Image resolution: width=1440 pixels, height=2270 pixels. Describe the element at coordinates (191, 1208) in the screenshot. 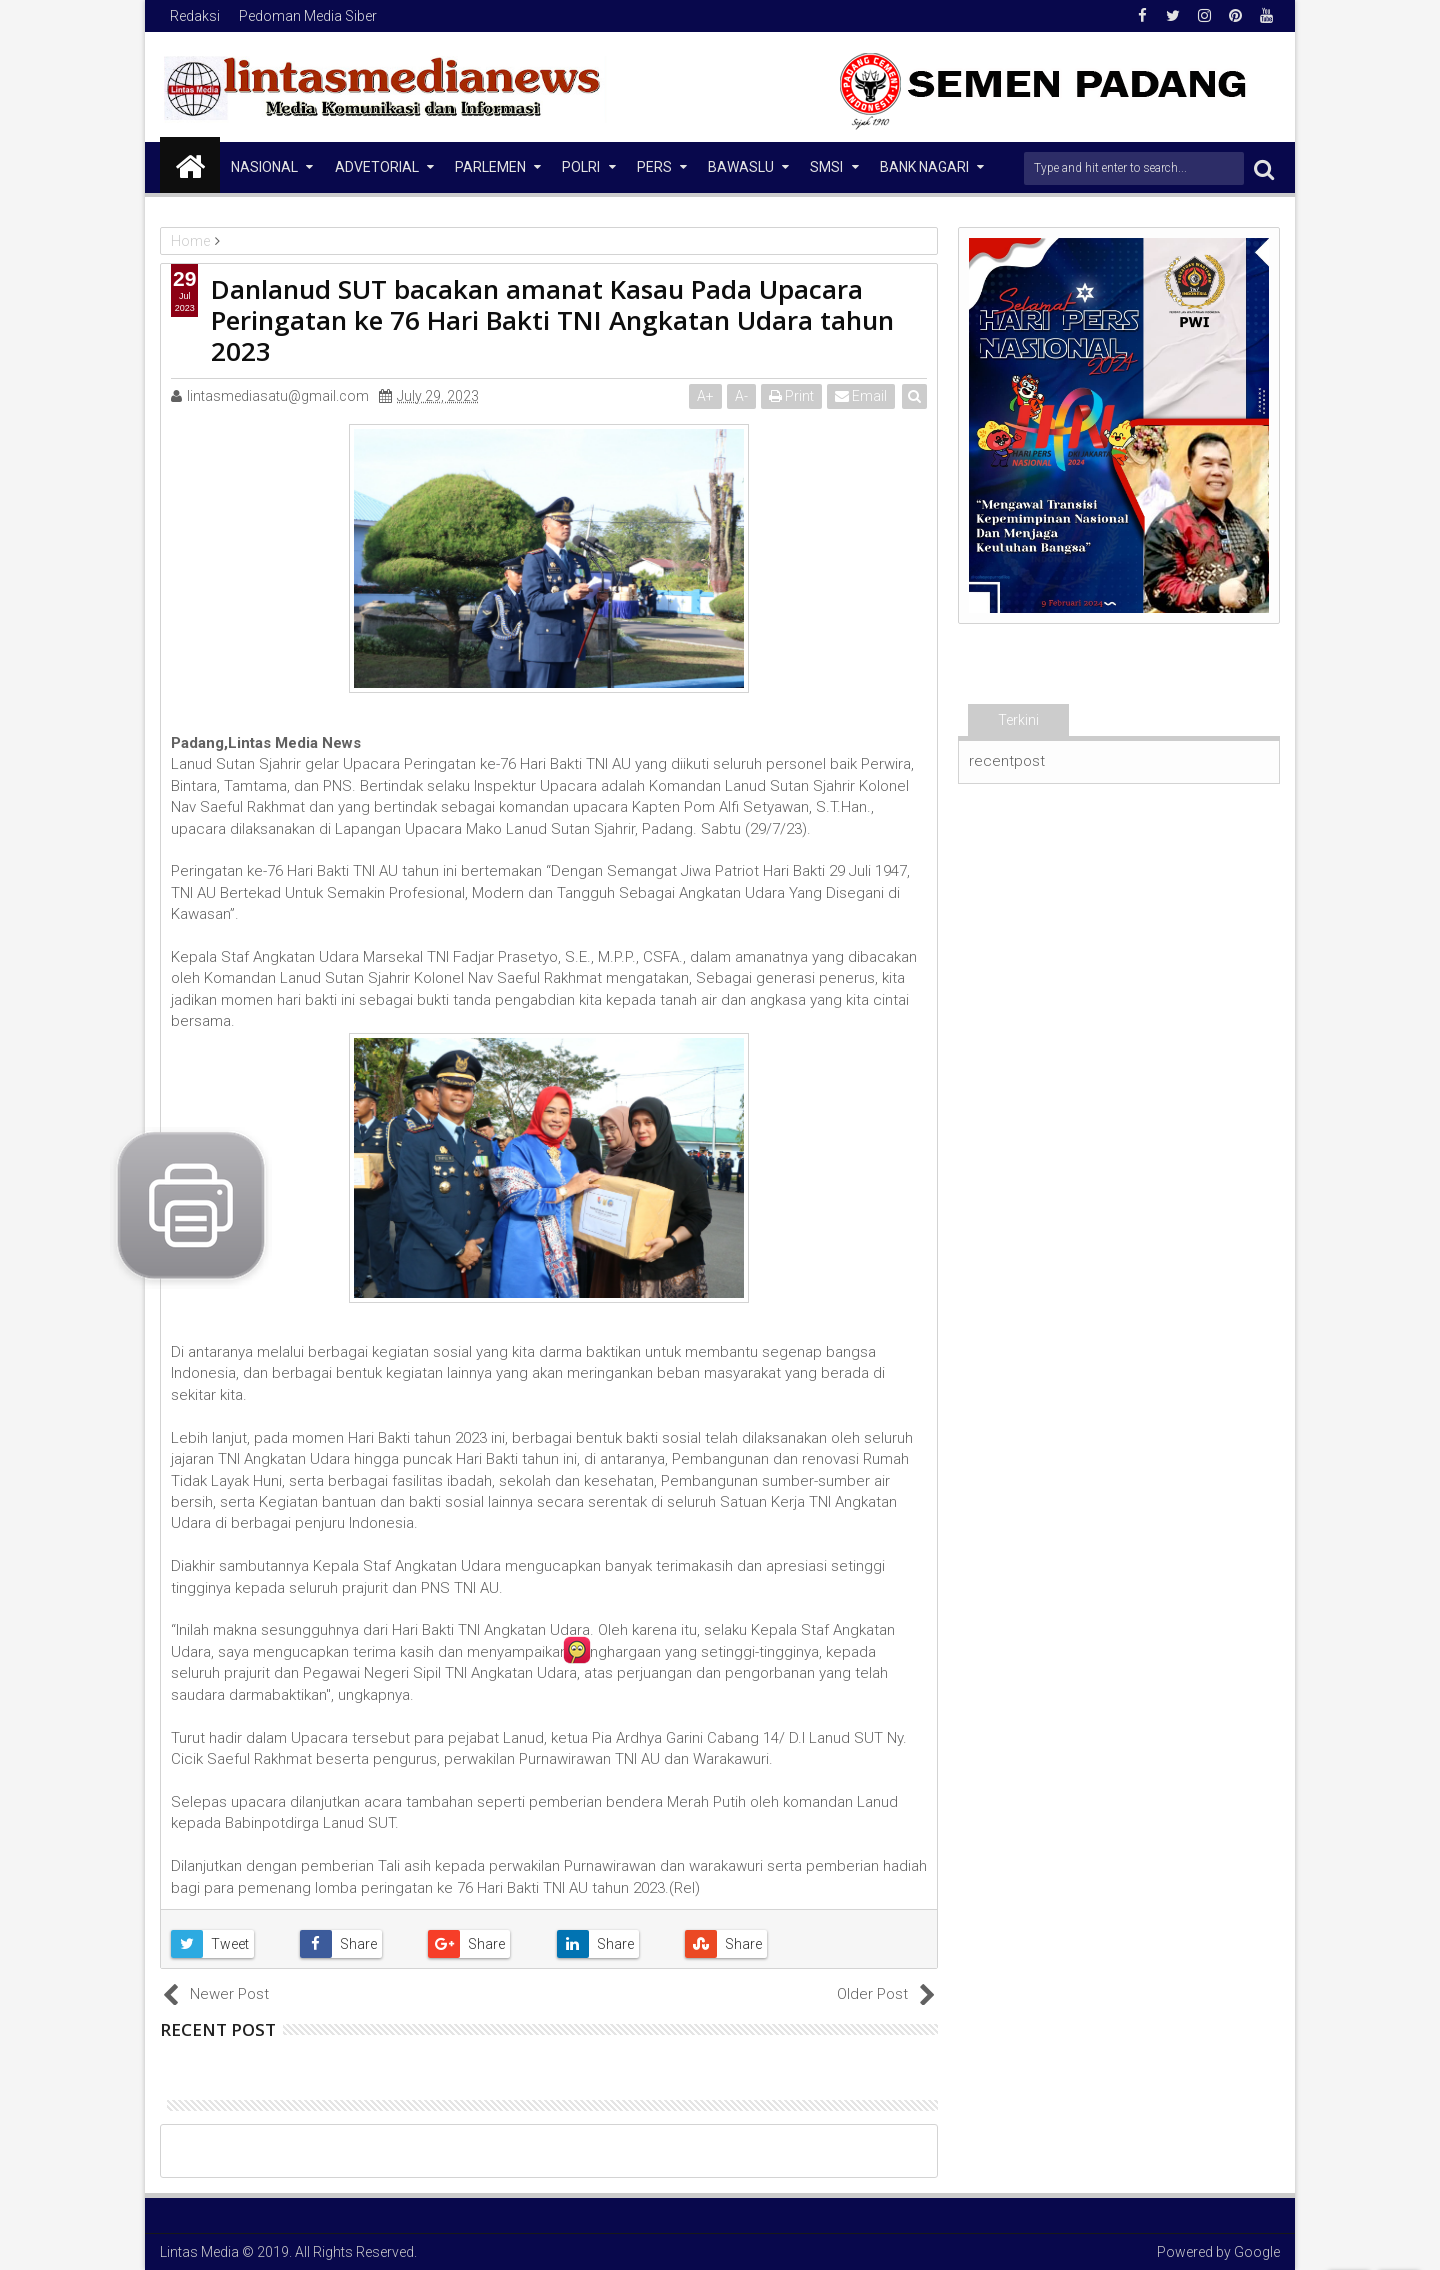

I see `access printer settings and preferences` at that location.